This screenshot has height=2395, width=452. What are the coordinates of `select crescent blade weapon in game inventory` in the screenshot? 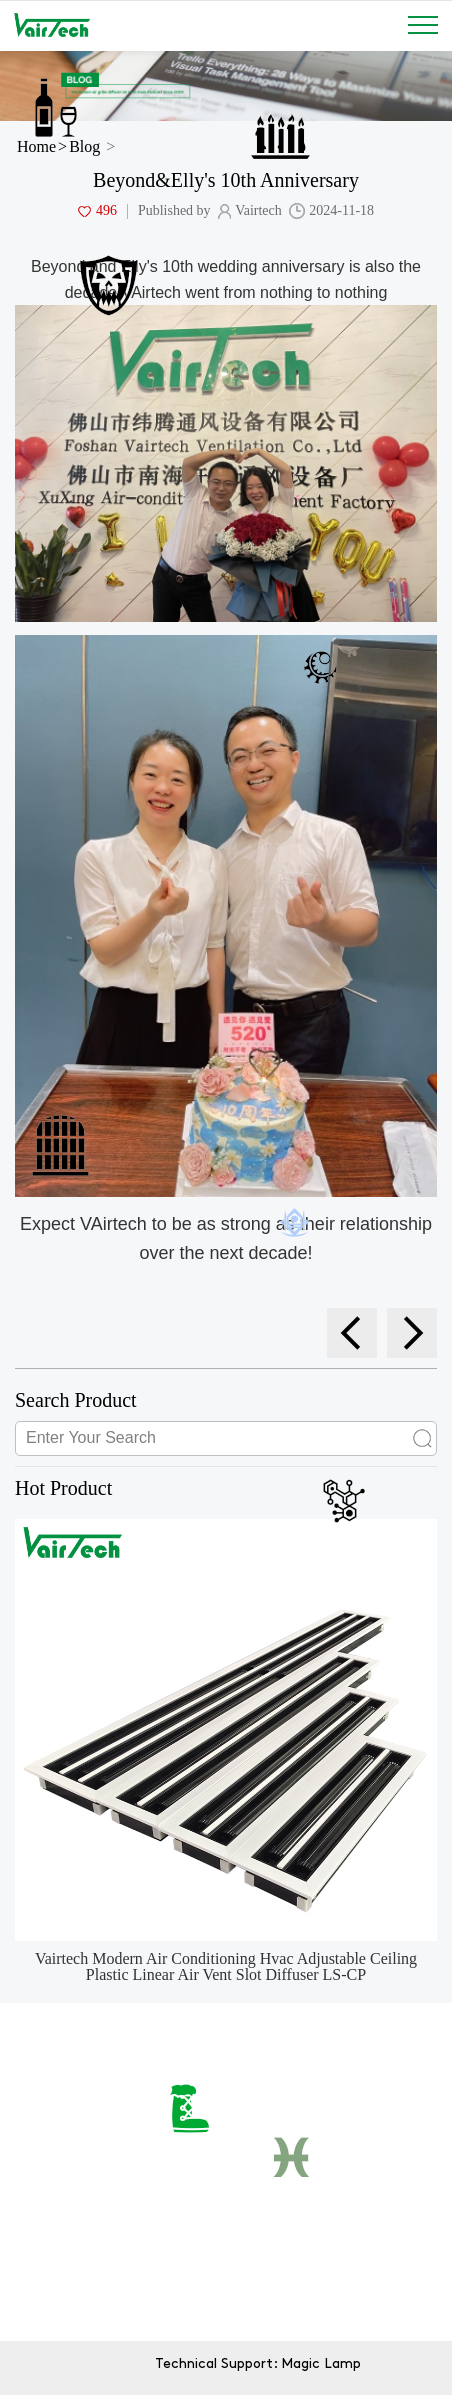 It's located at (320, 667).